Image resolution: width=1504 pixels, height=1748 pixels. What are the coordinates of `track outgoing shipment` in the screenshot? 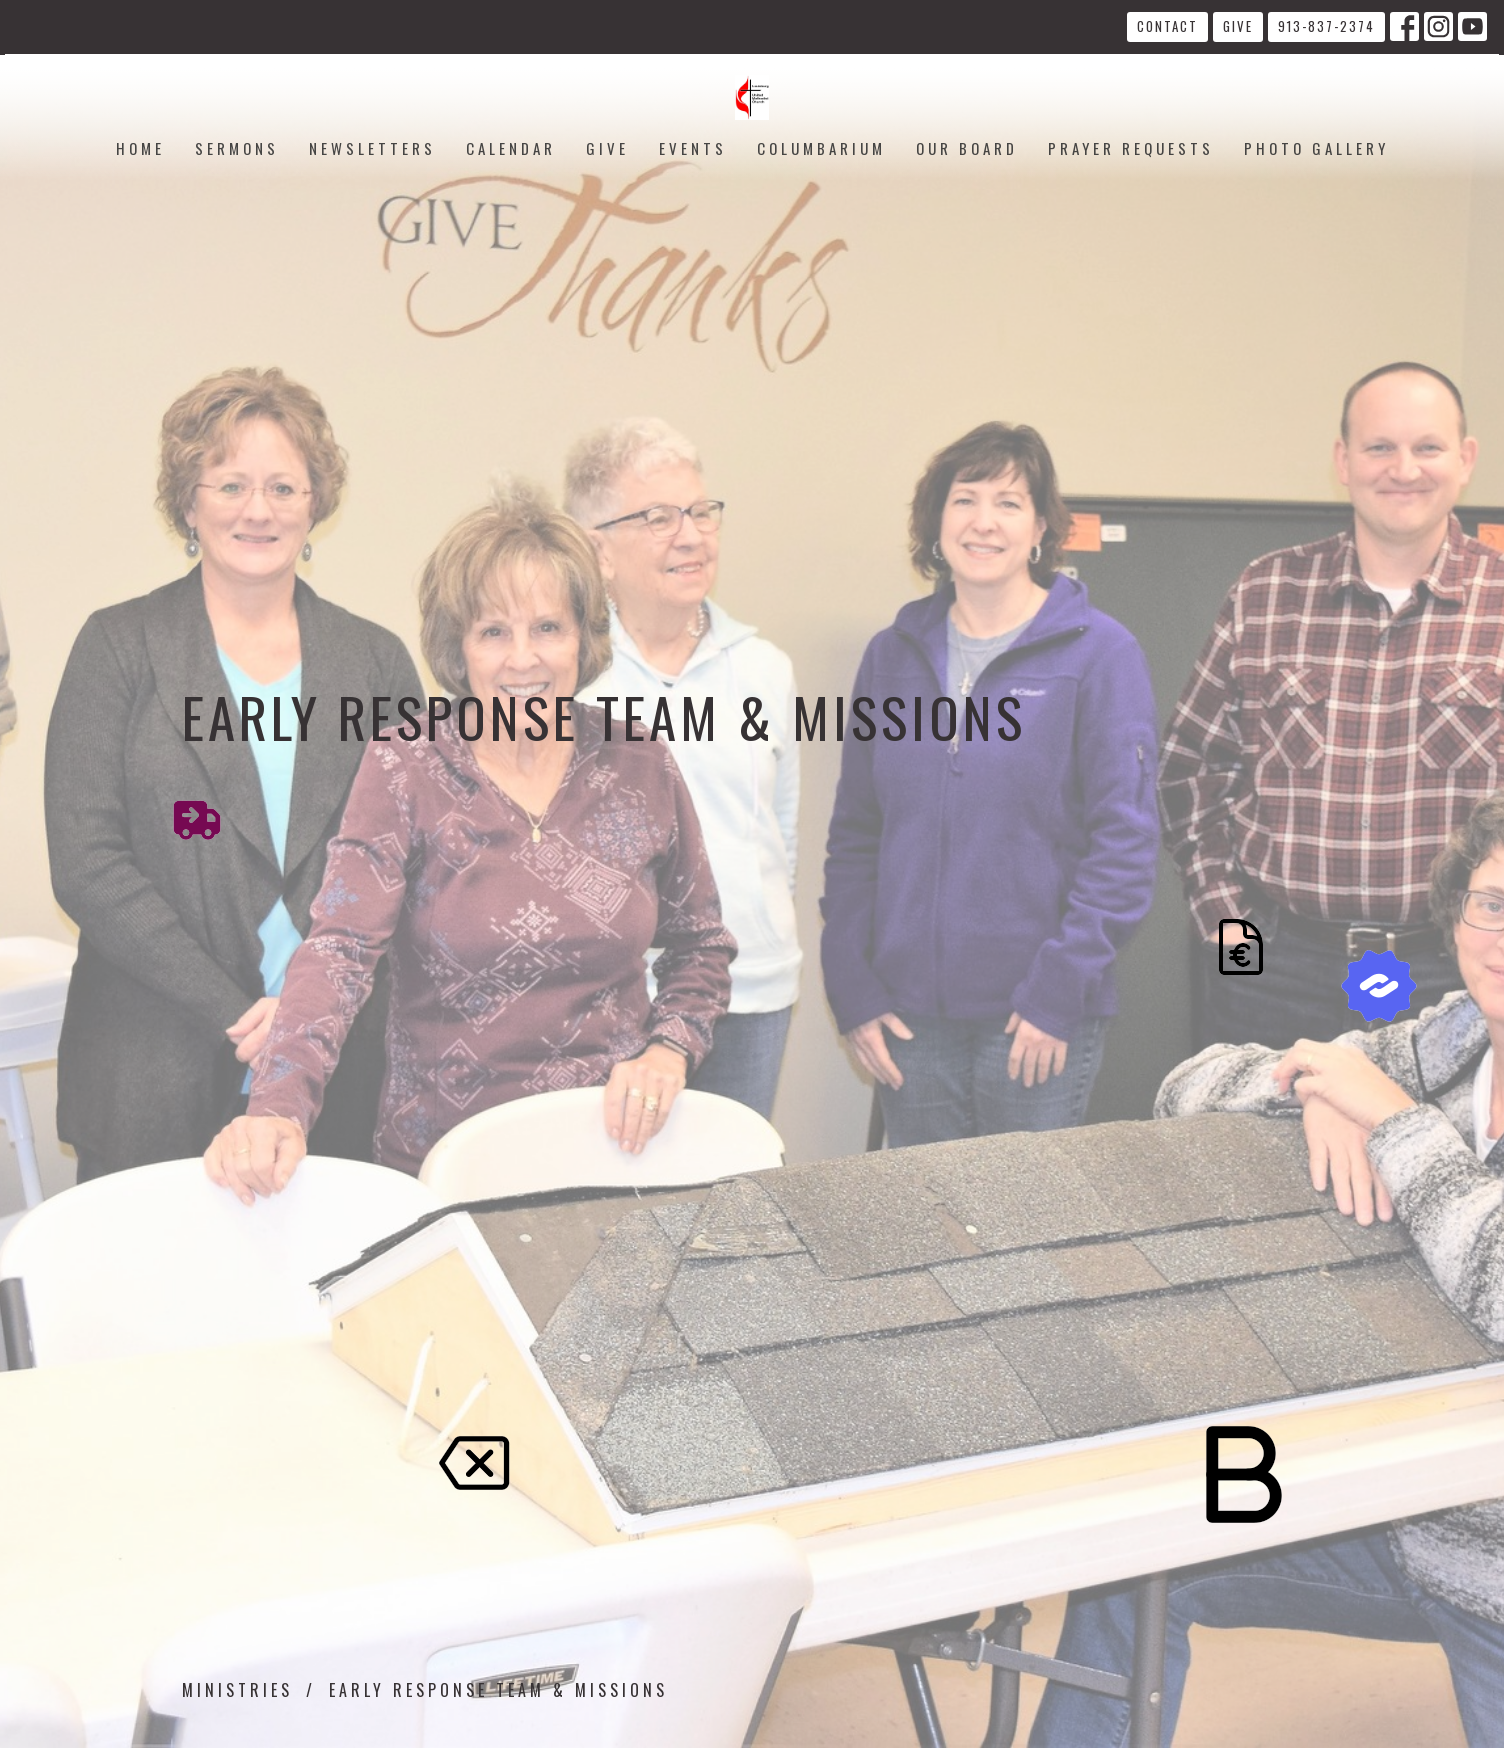 It's located at (197, 819).